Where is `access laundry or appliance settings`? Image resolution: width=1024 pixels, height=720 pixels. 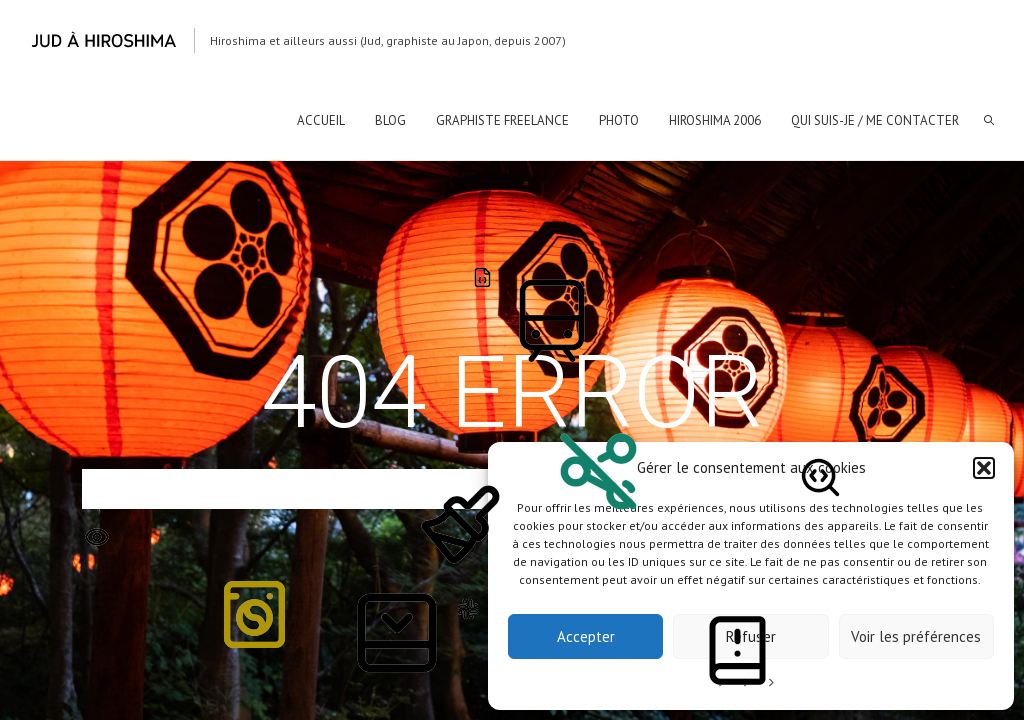 access laundry or appliance settings is located at coordinates (254, 614).